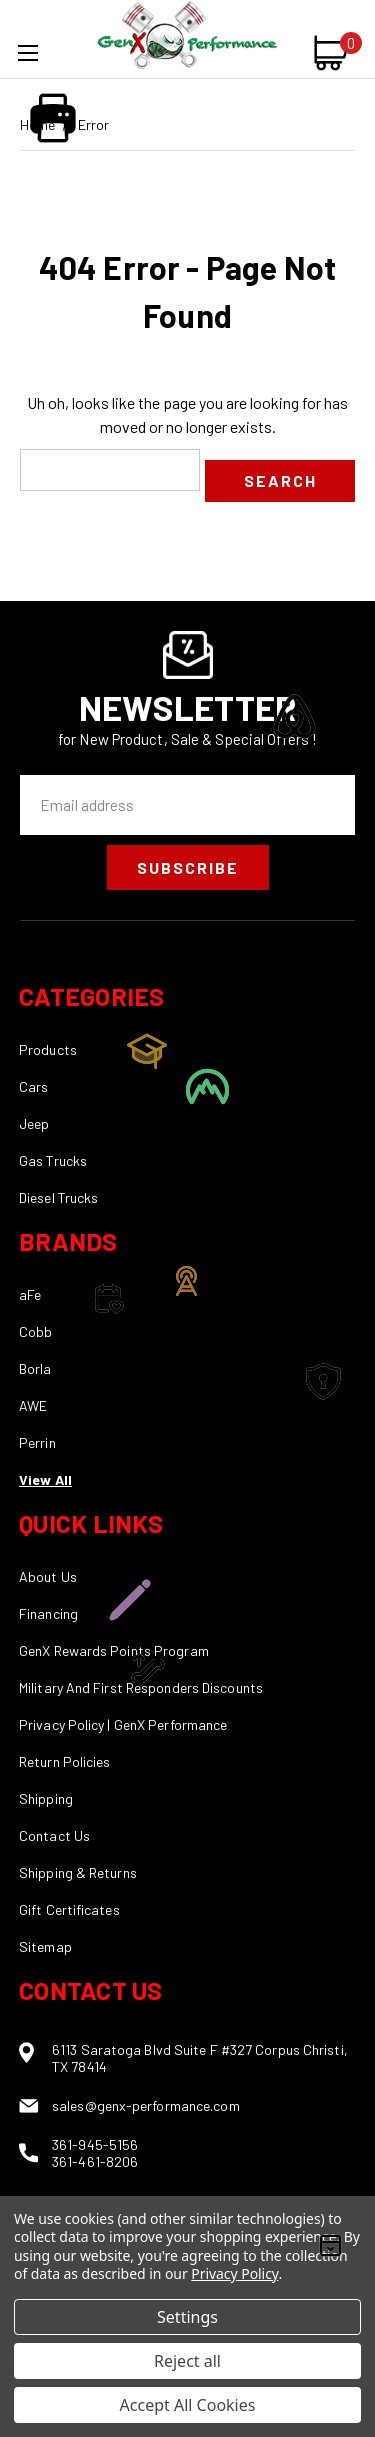 The image size is (375, 2437). I want to click on access security or privacy settings, so click(322, 1382).